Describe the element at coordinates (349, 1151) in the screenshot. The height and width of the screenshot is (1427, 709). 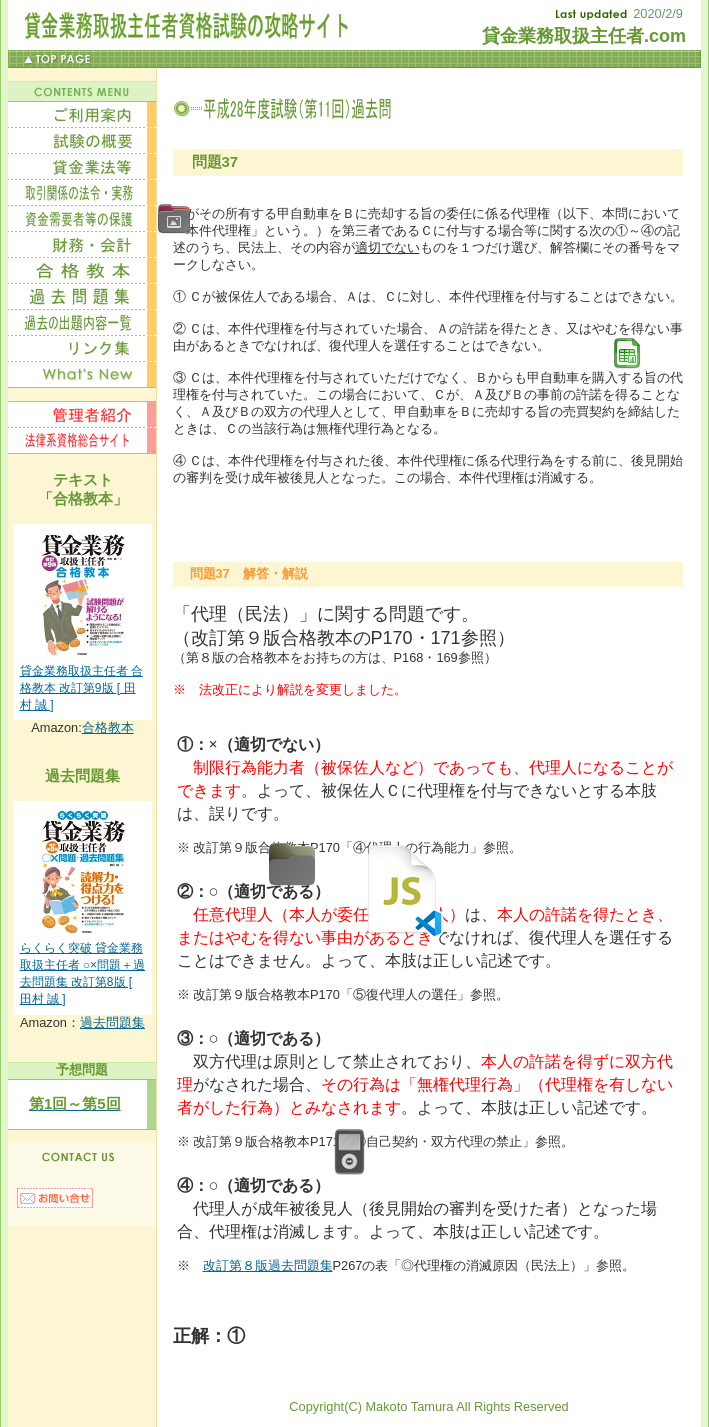
I see `multimedia player device` at that location.